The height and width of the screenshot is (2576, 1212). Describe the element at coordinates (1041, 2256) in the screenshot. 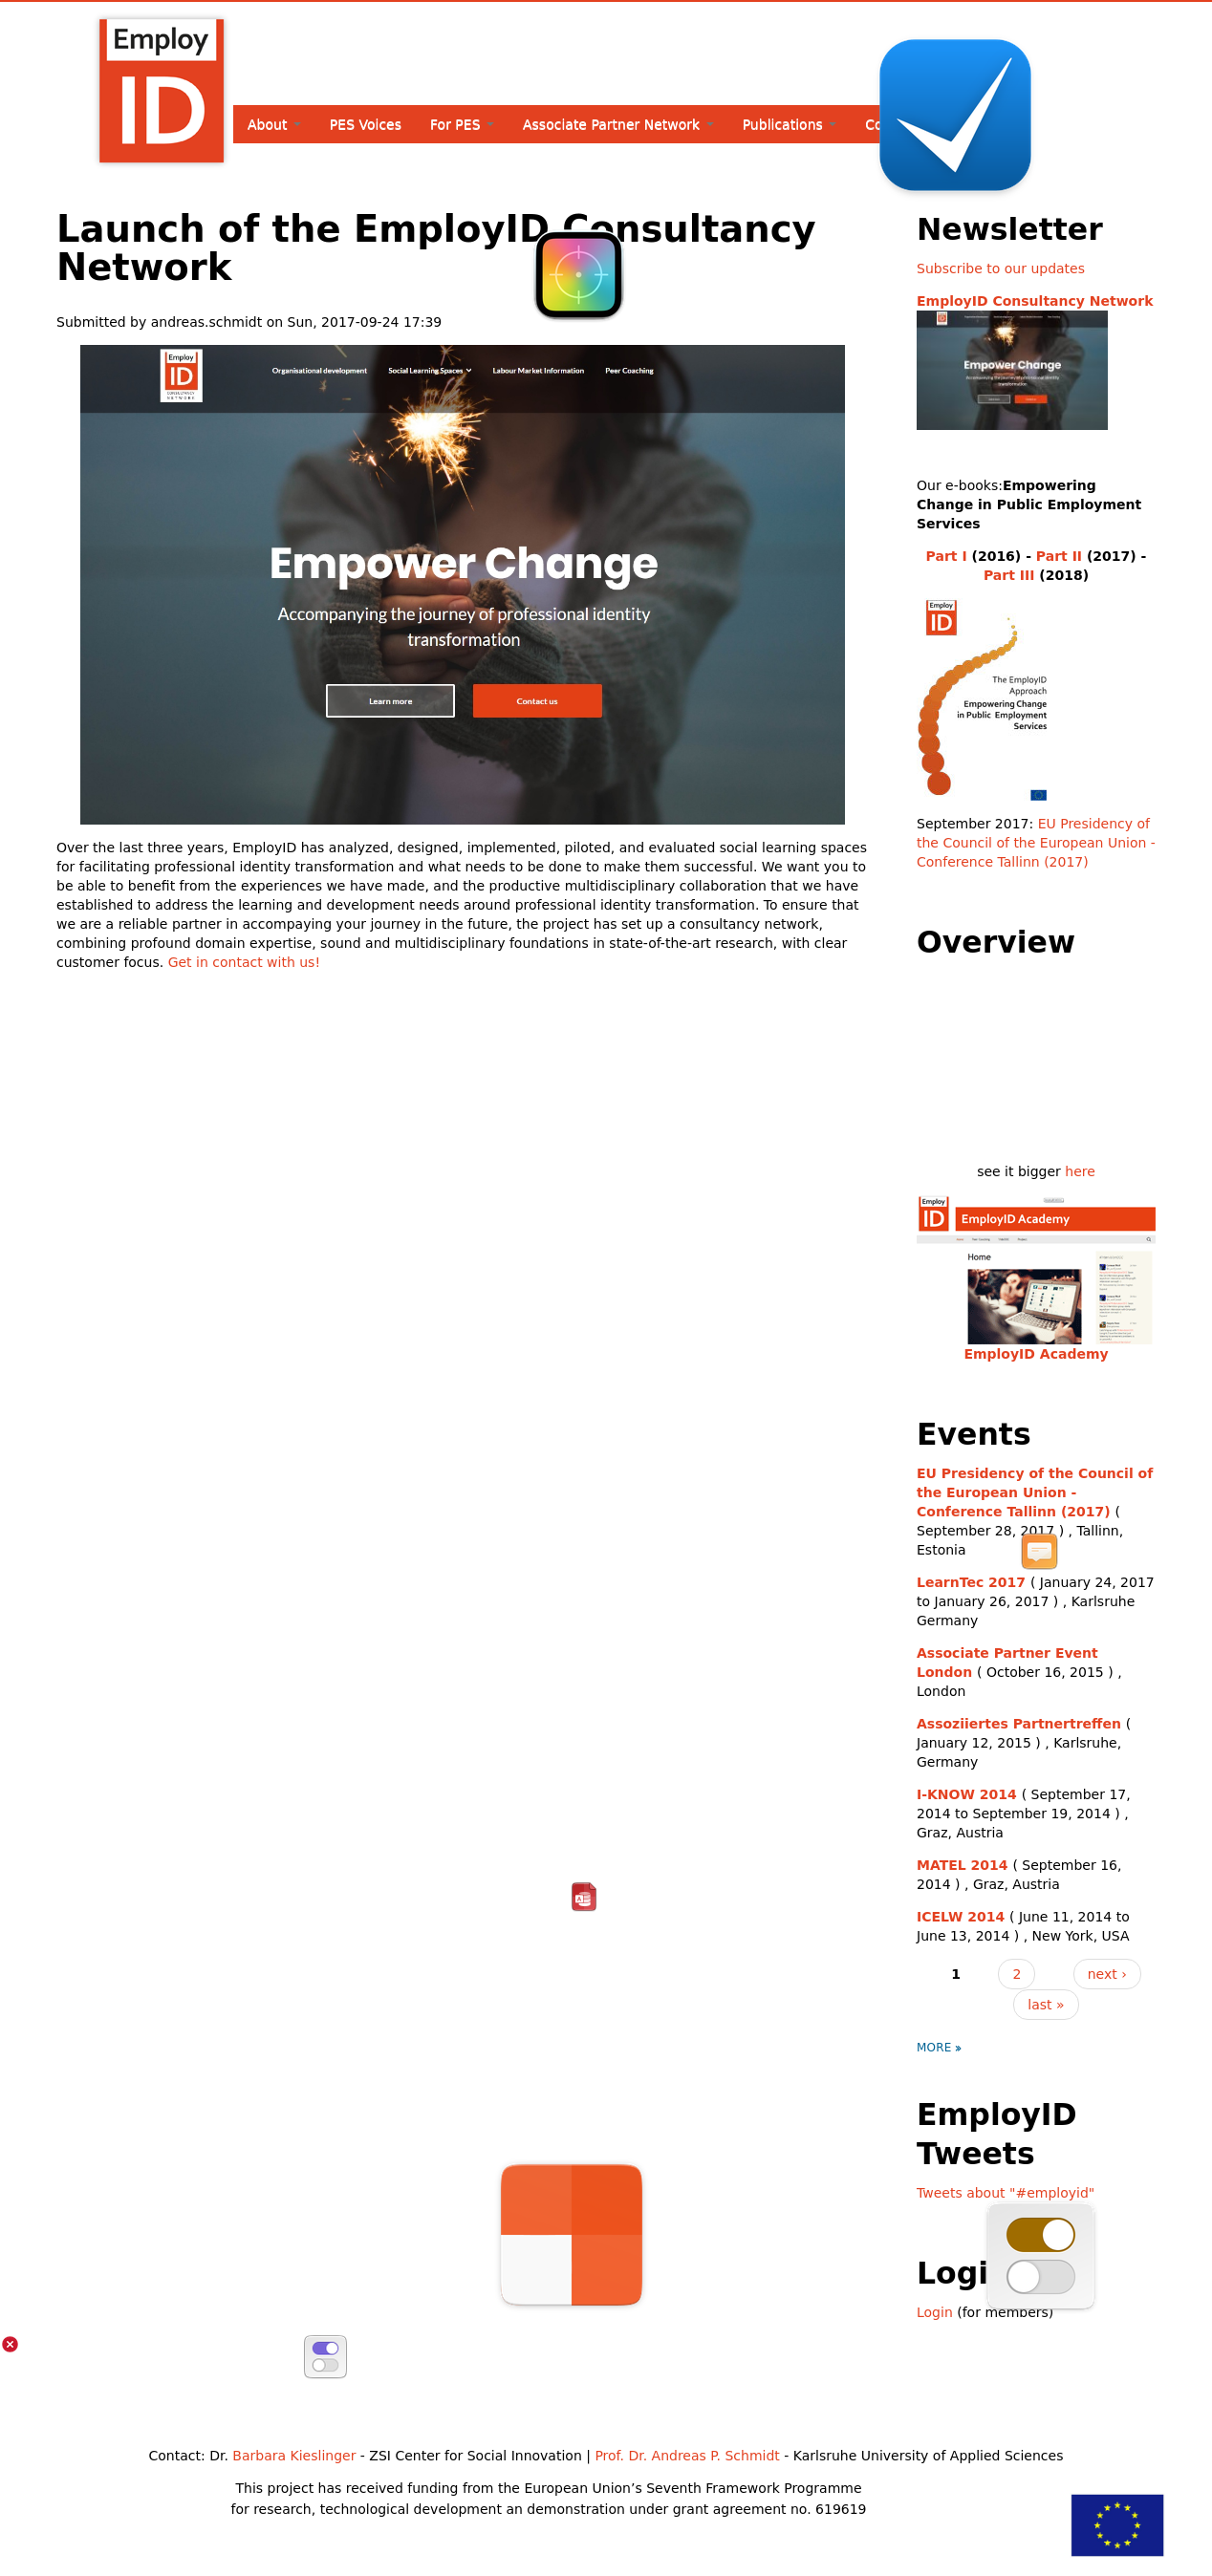

I see `open gnome tweaks to customize desktop settings` at that location.